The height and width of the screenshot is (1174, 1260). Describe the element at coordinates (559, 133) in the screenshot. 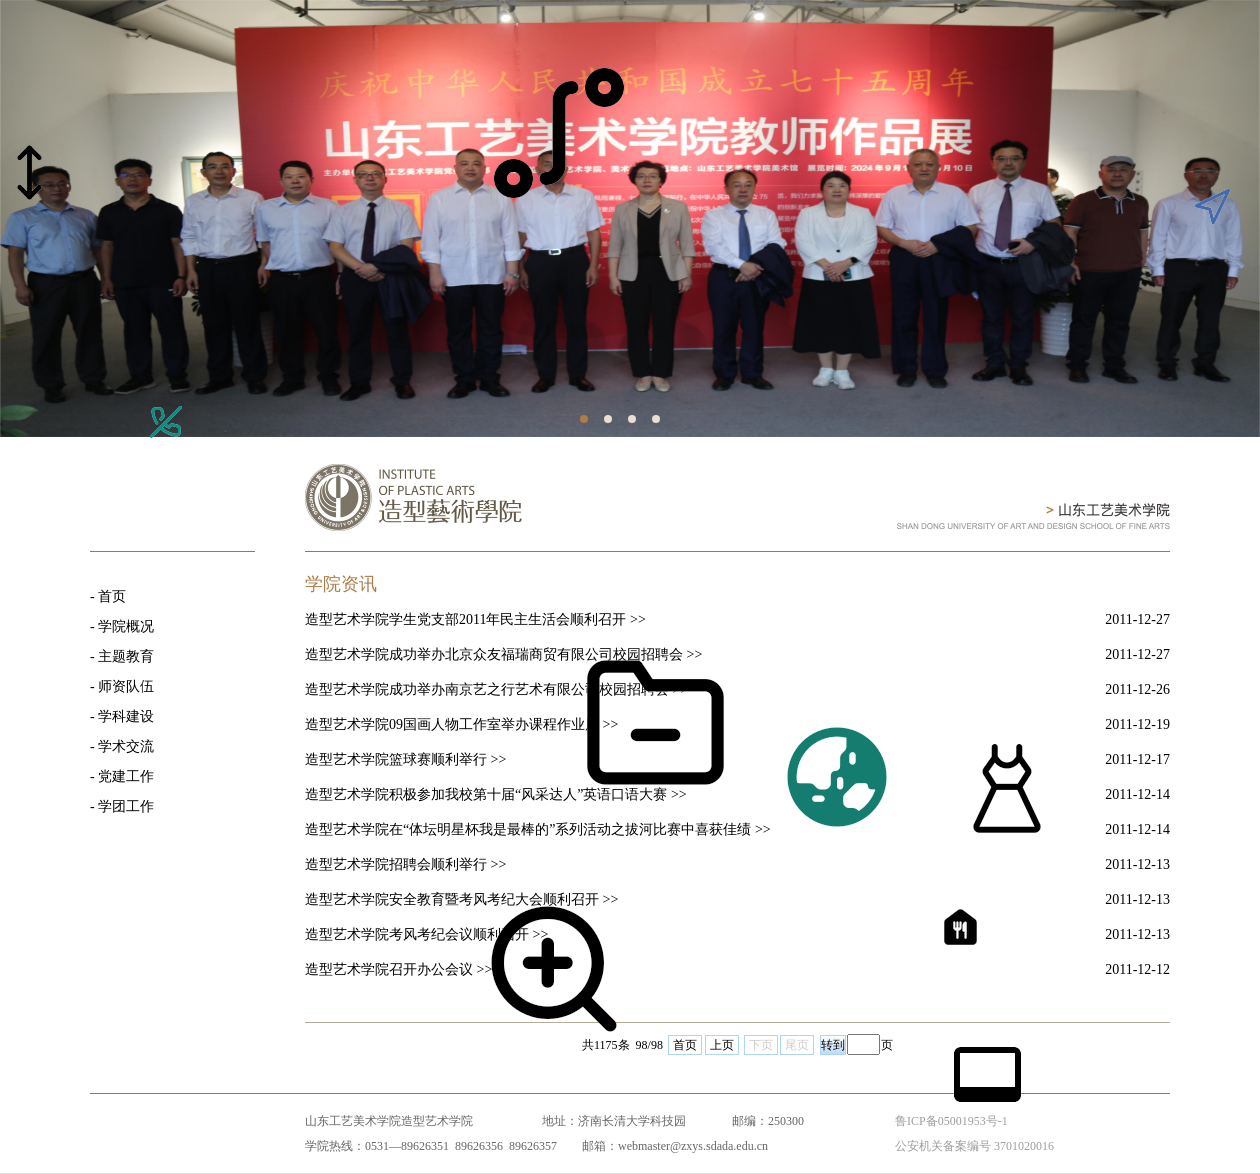

I see `view route between two points` at that location.